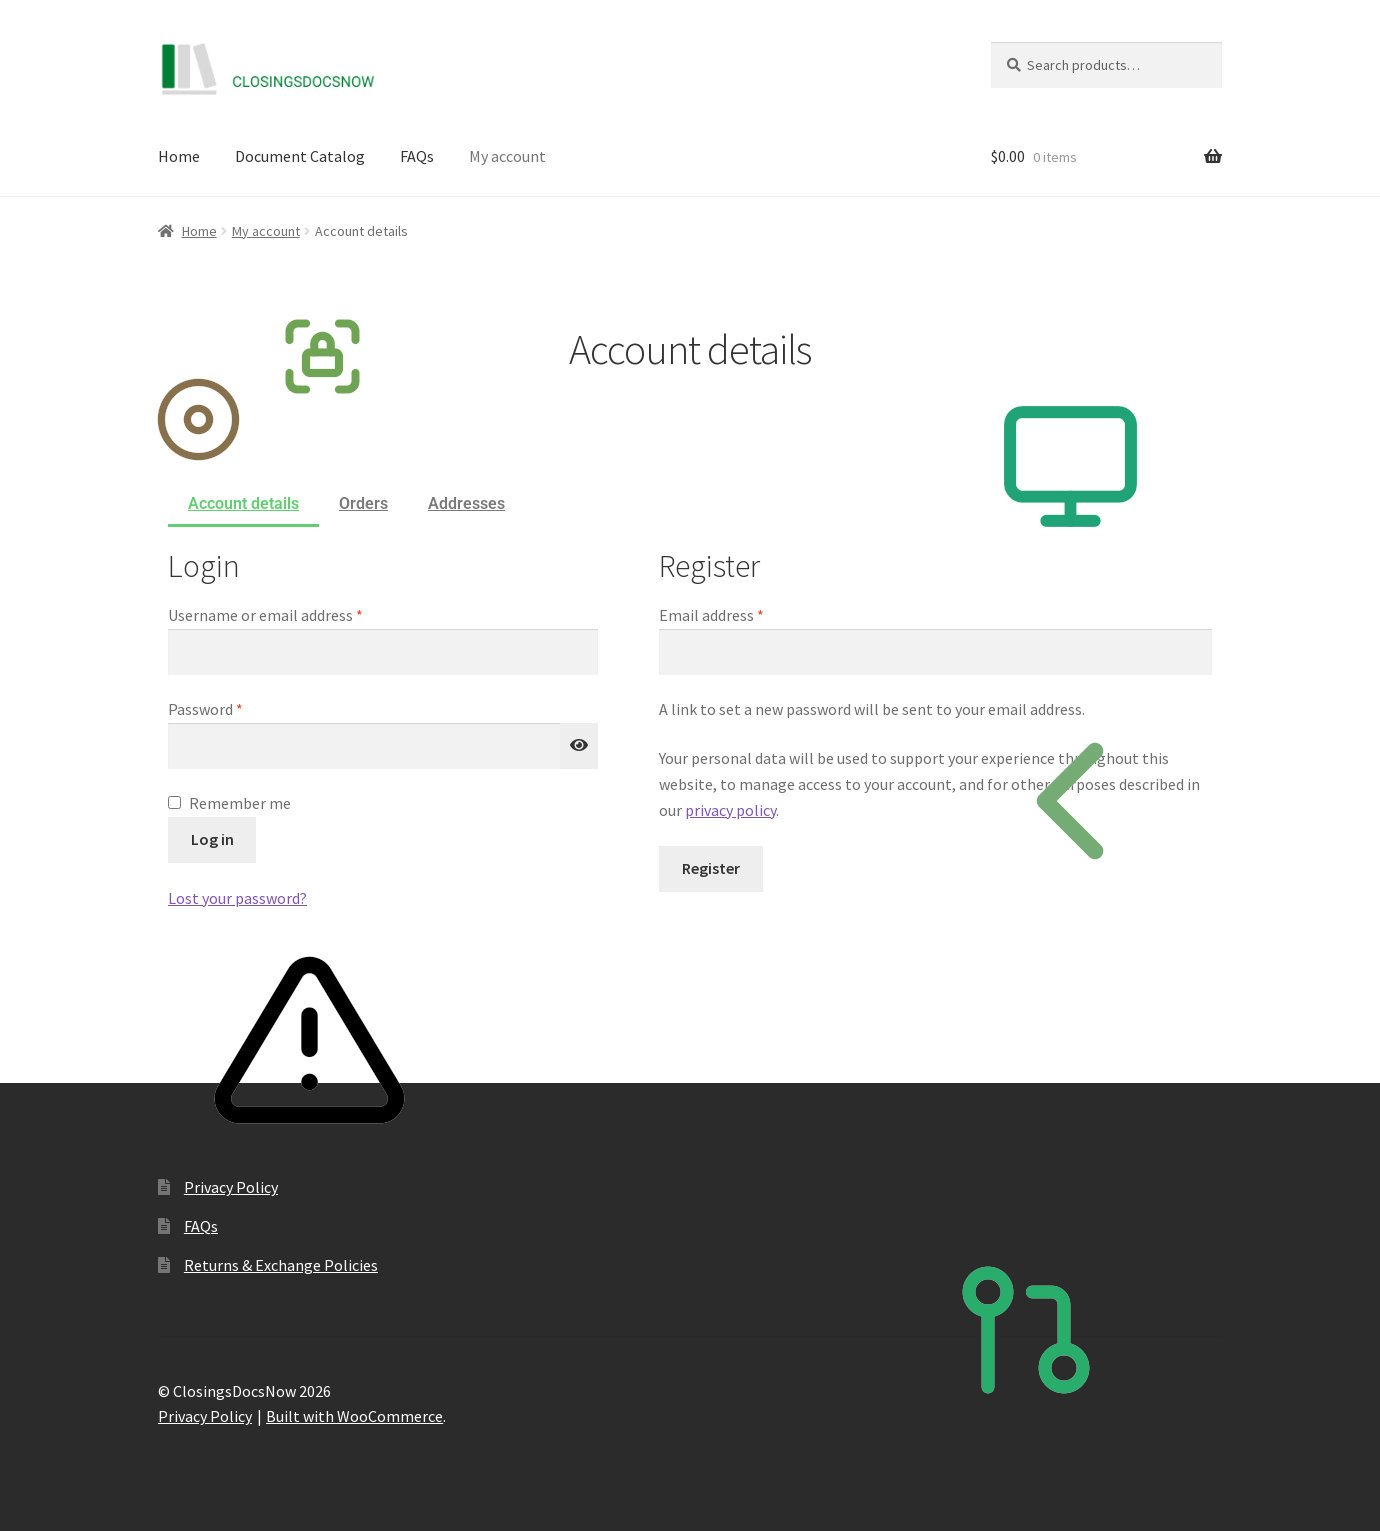 The image size is (1380, 1531). Describe the element at coordinates (1070, 801) in the screenshot. I see `go back to the previous screen` at that location.